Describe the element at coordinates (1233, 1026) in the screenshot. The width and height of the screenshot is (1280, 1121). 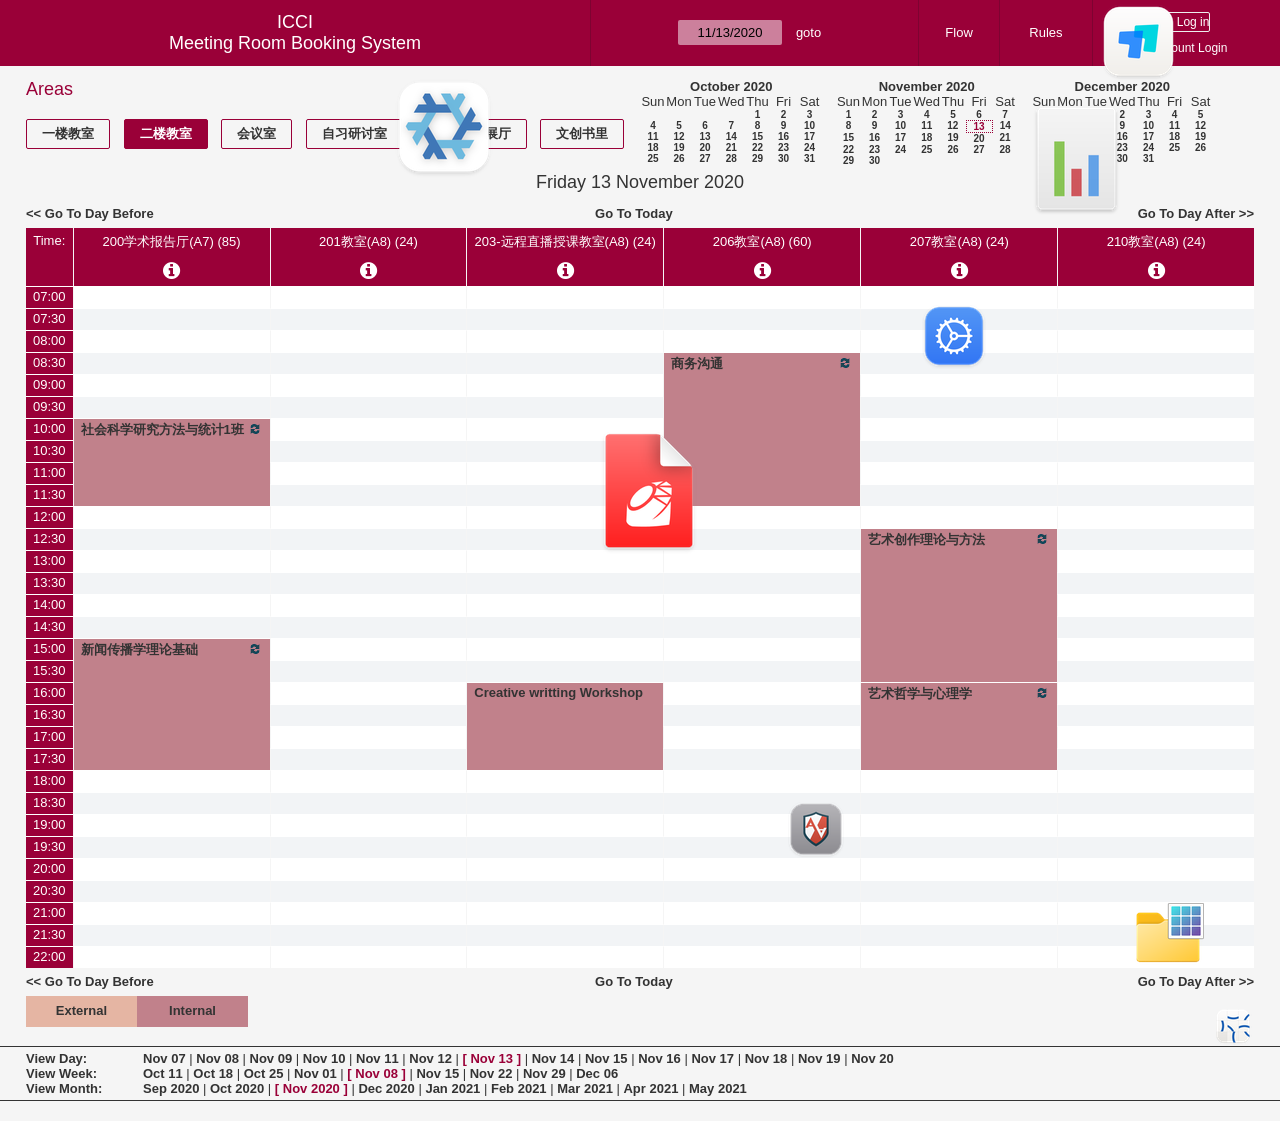
I see `launch gnome taquin sliding puzzle game` at that location.